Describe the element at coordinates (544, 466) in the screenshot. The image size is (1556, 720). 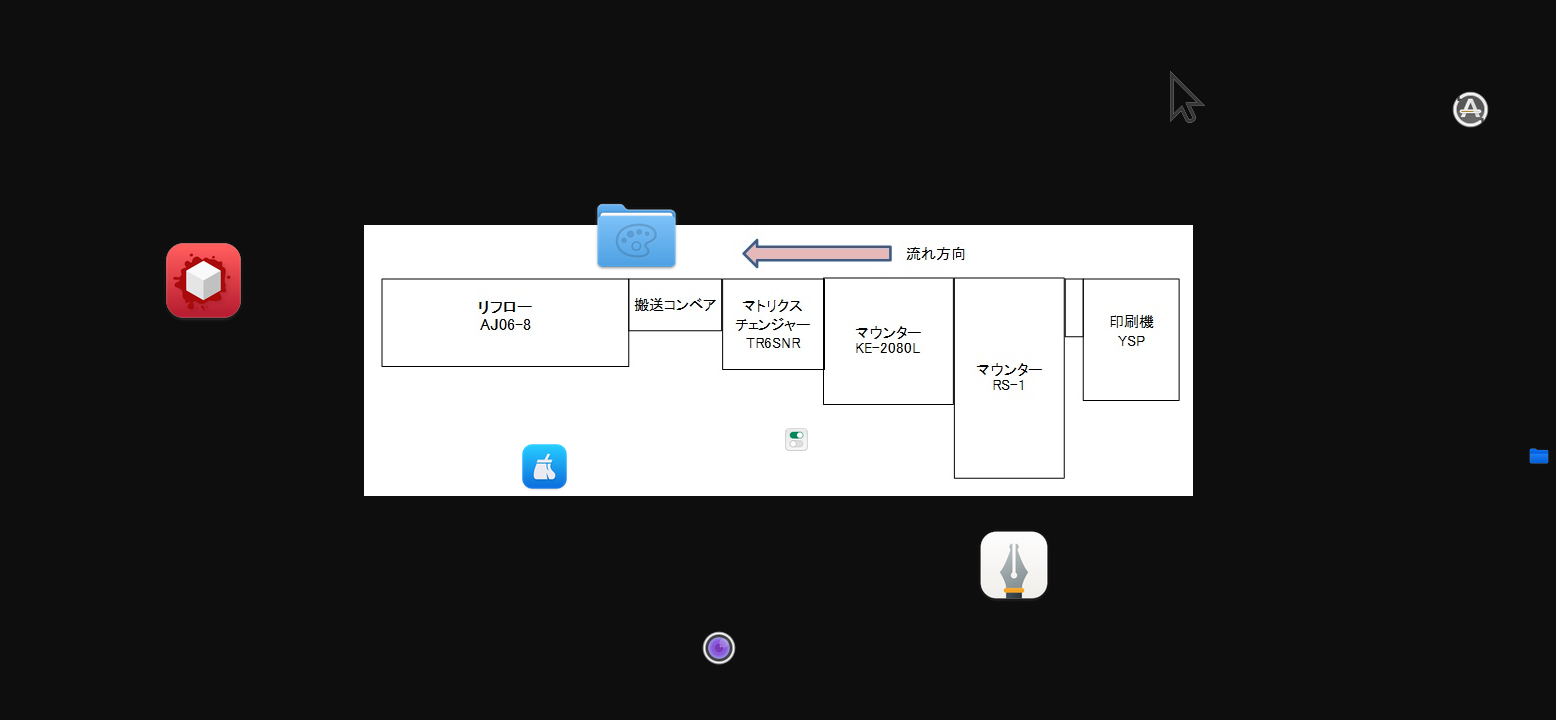
I see `open svgcleaner app` at that location.